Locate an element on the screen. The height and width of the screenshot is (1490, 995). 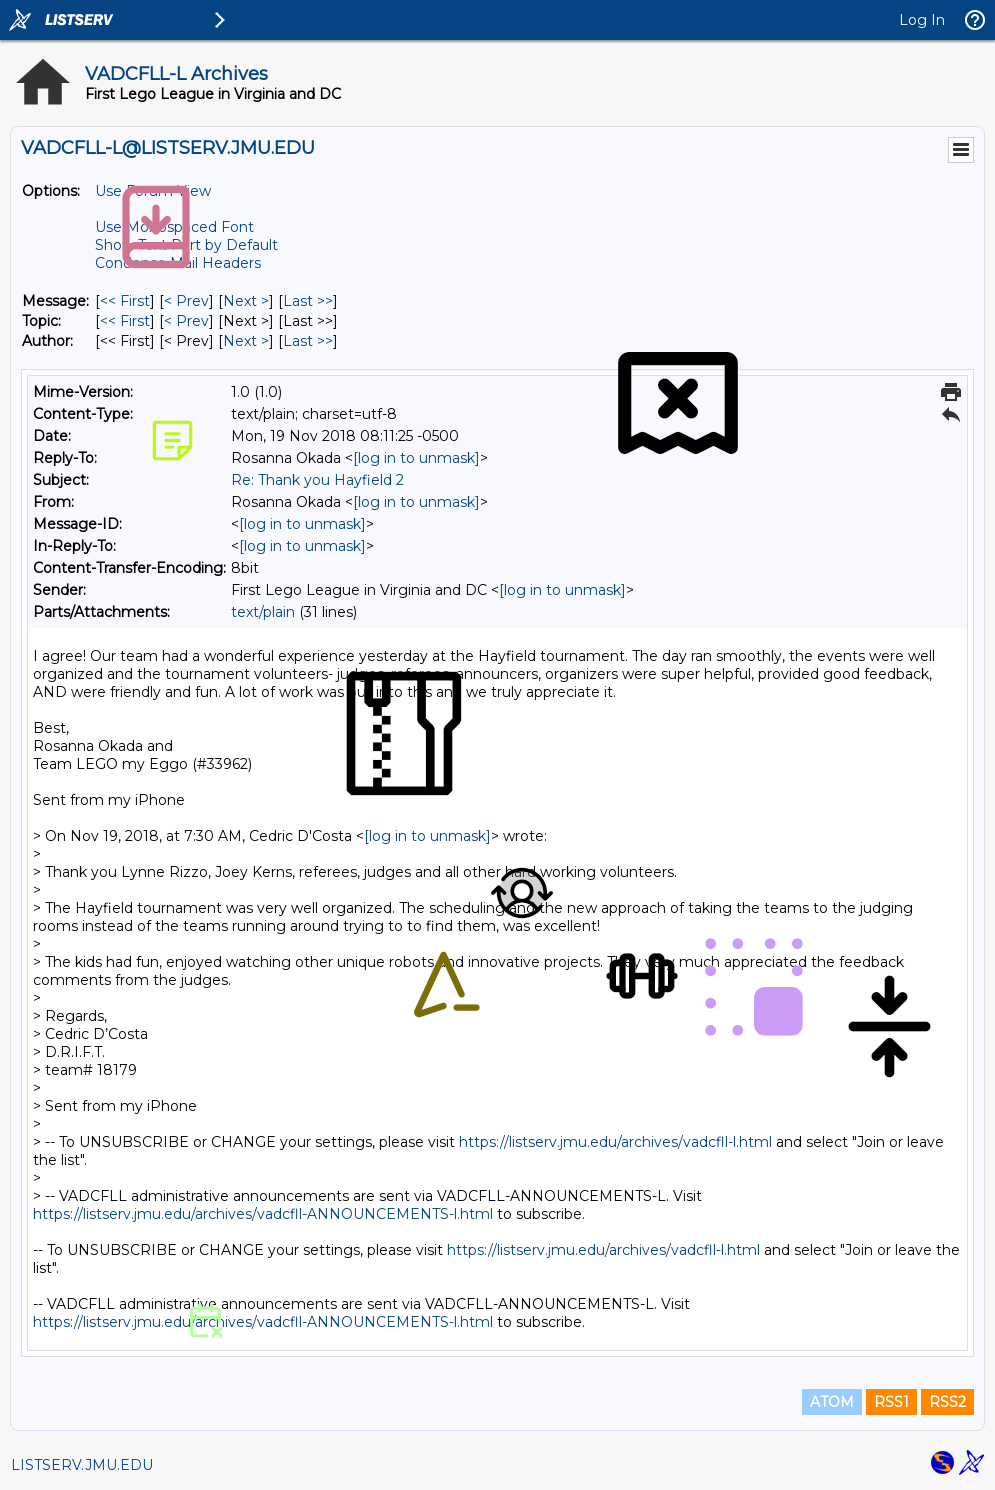
download a book or ebook is located at coordinates (156, 227).